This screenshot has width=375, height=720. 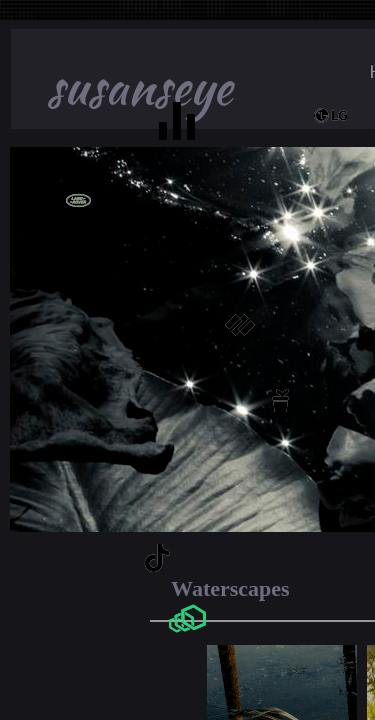 What do you see at coordinates (187, 618) in the screenshot?
I see `envoy proxy logo` at bounding box center [187, 618].